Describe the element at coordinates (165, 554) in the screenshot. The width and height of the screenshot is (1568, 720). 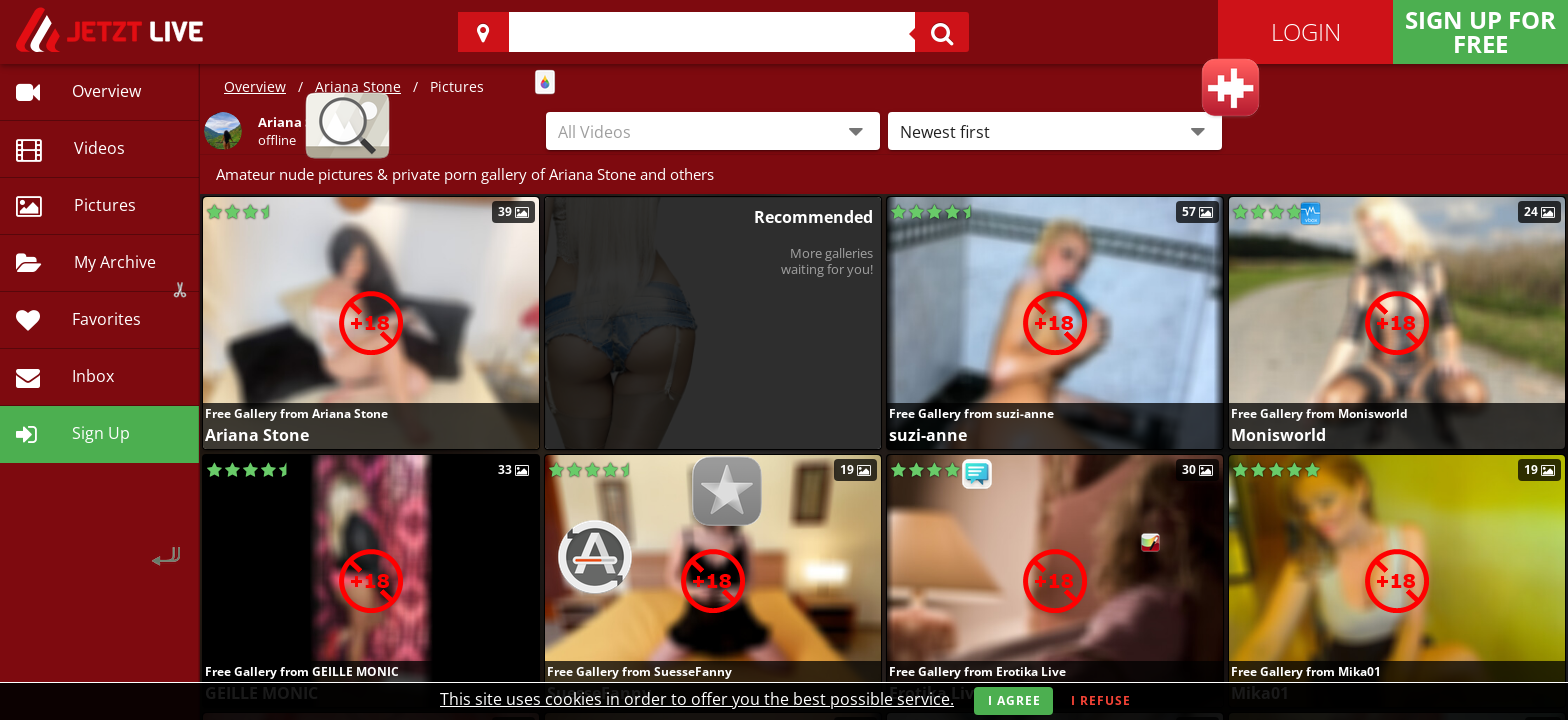
I see `reply to all recipients of an email` at that location.